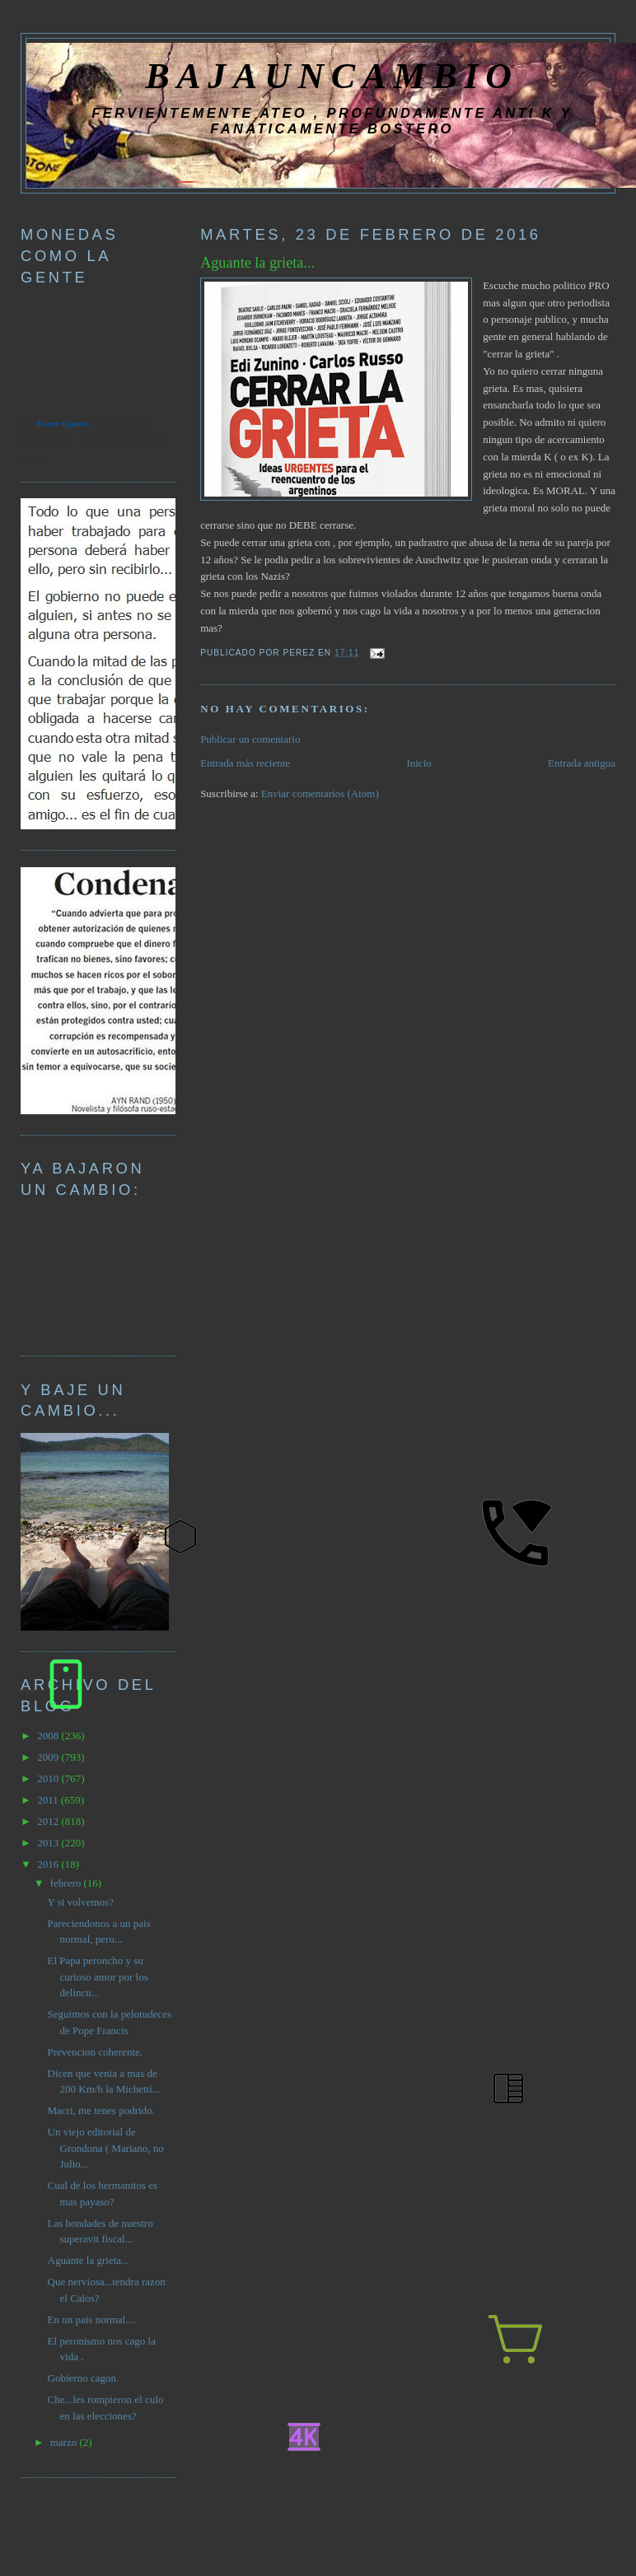 The height and width of the screenshot is (2576, 636). Describe the element at coordinates (516, 2339) in the screenshot. I see `view your shopping cart` at that location.